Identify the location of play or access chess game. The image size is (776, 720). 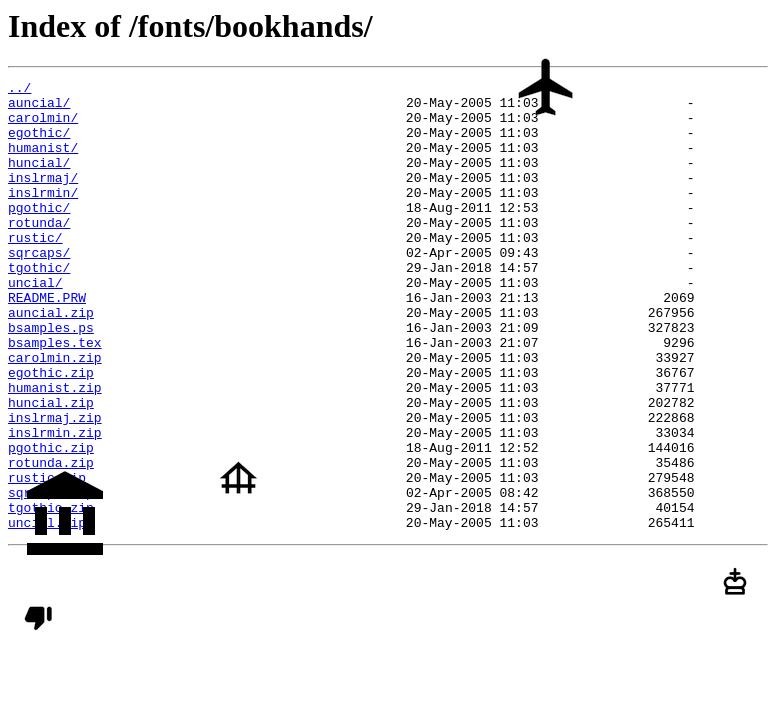
(735, 582).